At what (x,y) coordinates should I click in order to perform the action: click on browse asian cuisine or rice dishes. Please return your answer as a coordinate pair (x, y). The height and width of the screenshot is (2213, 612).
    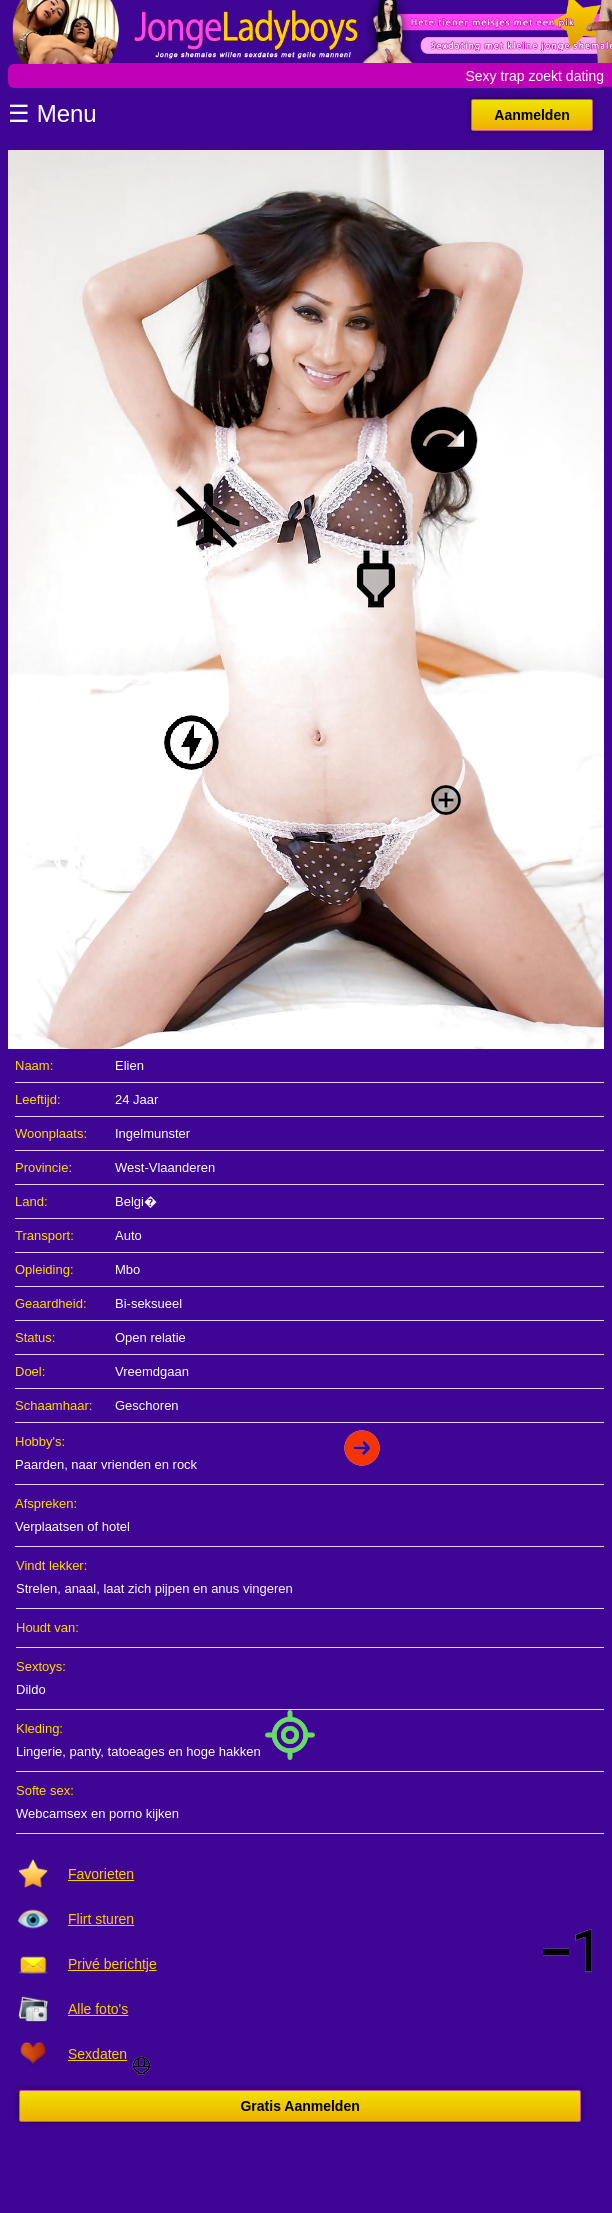
    Looking at the image, I should click on (141, 2065).